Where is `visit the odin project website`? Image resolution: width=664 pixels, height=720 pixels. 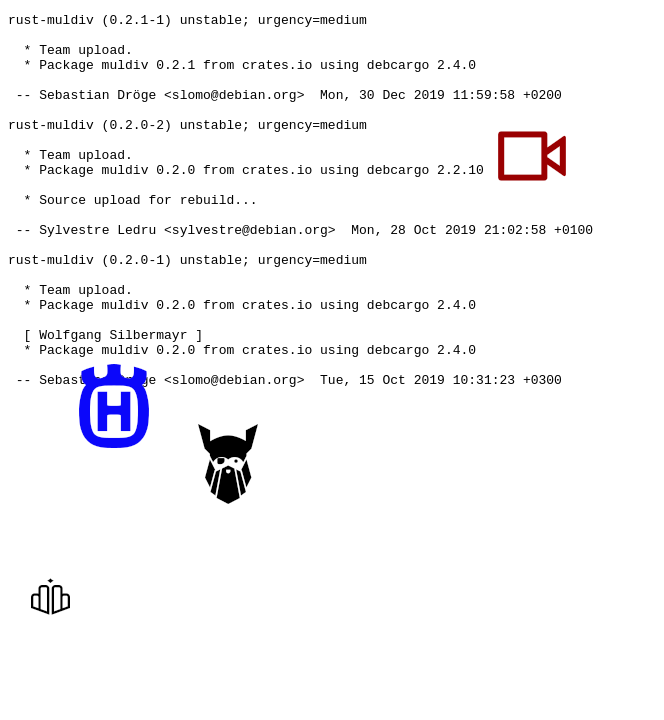
visit the odin project website is located at coordinates (228, 464).